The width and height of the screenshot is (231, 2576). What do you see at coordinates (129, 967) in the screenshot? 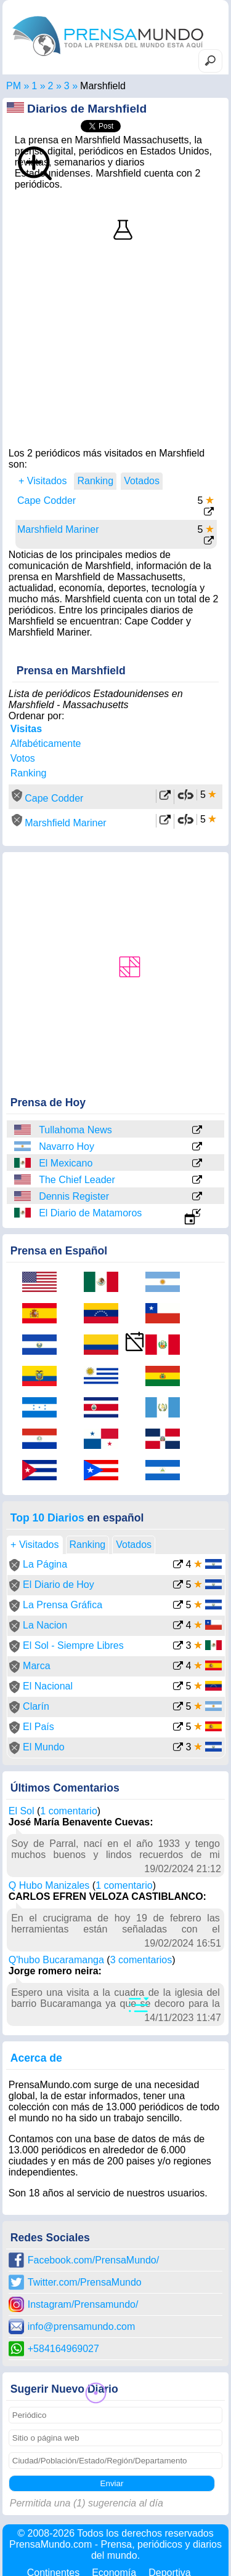
I see `toggle transparency grid view` at bounding box center [129, 967].